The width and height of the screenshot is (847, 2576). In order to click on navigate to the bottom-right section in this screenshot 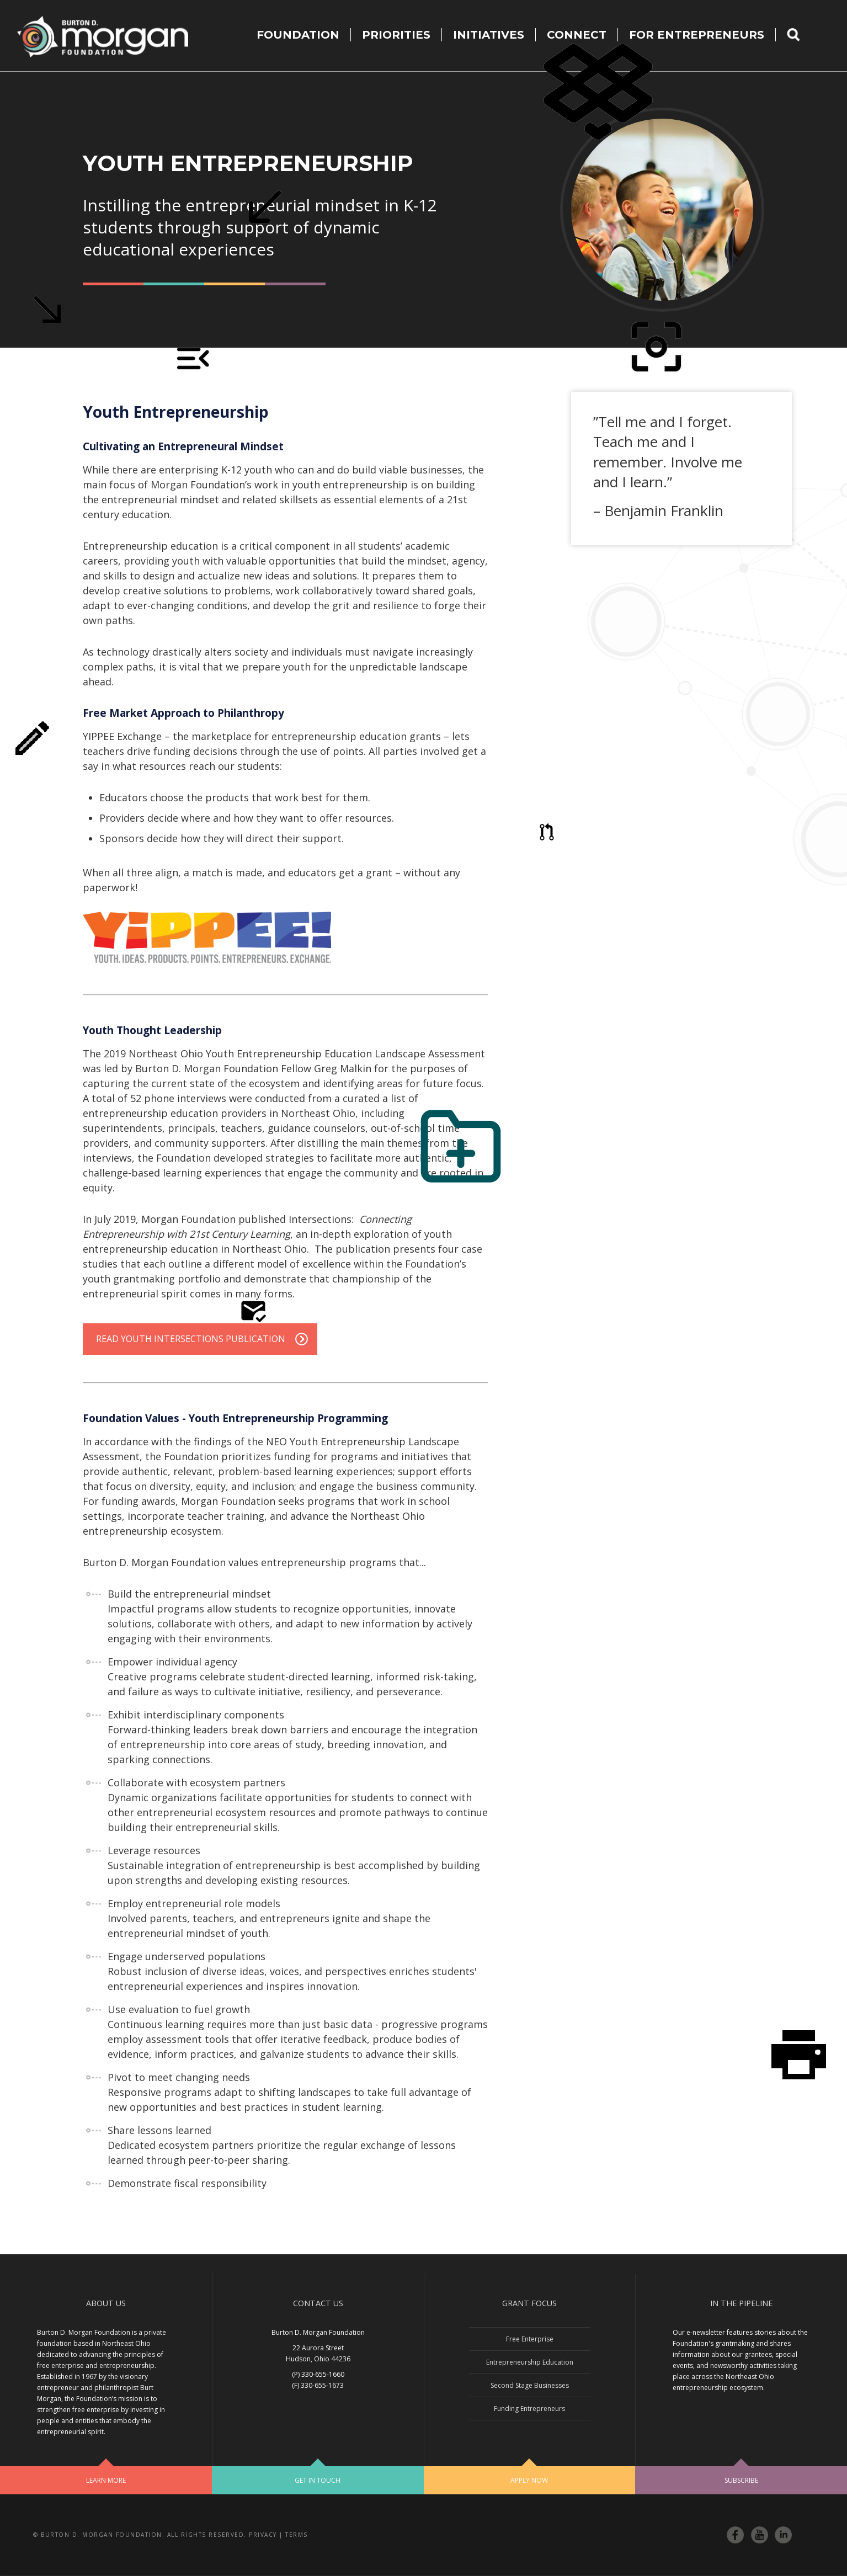, I will do `click(48, 310)`.